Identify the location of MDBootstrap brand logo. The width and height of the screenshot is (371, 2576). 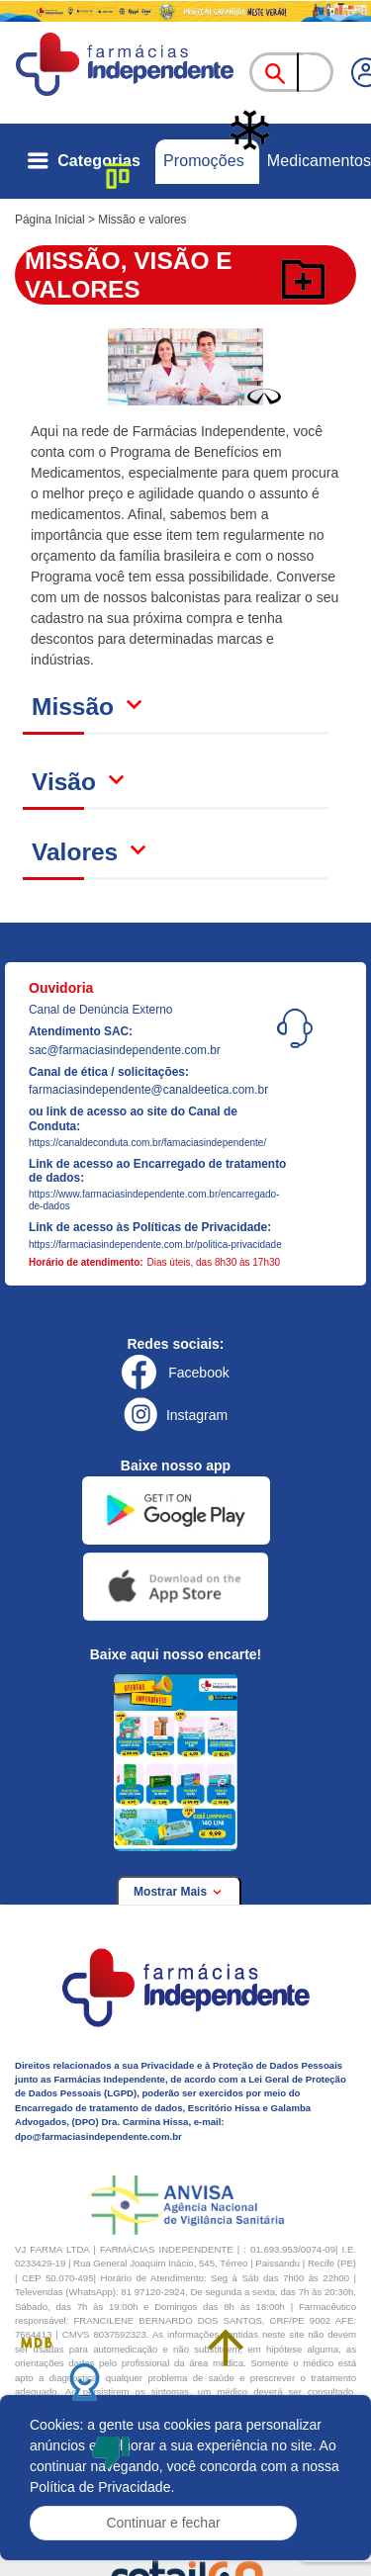
(37, 2343).